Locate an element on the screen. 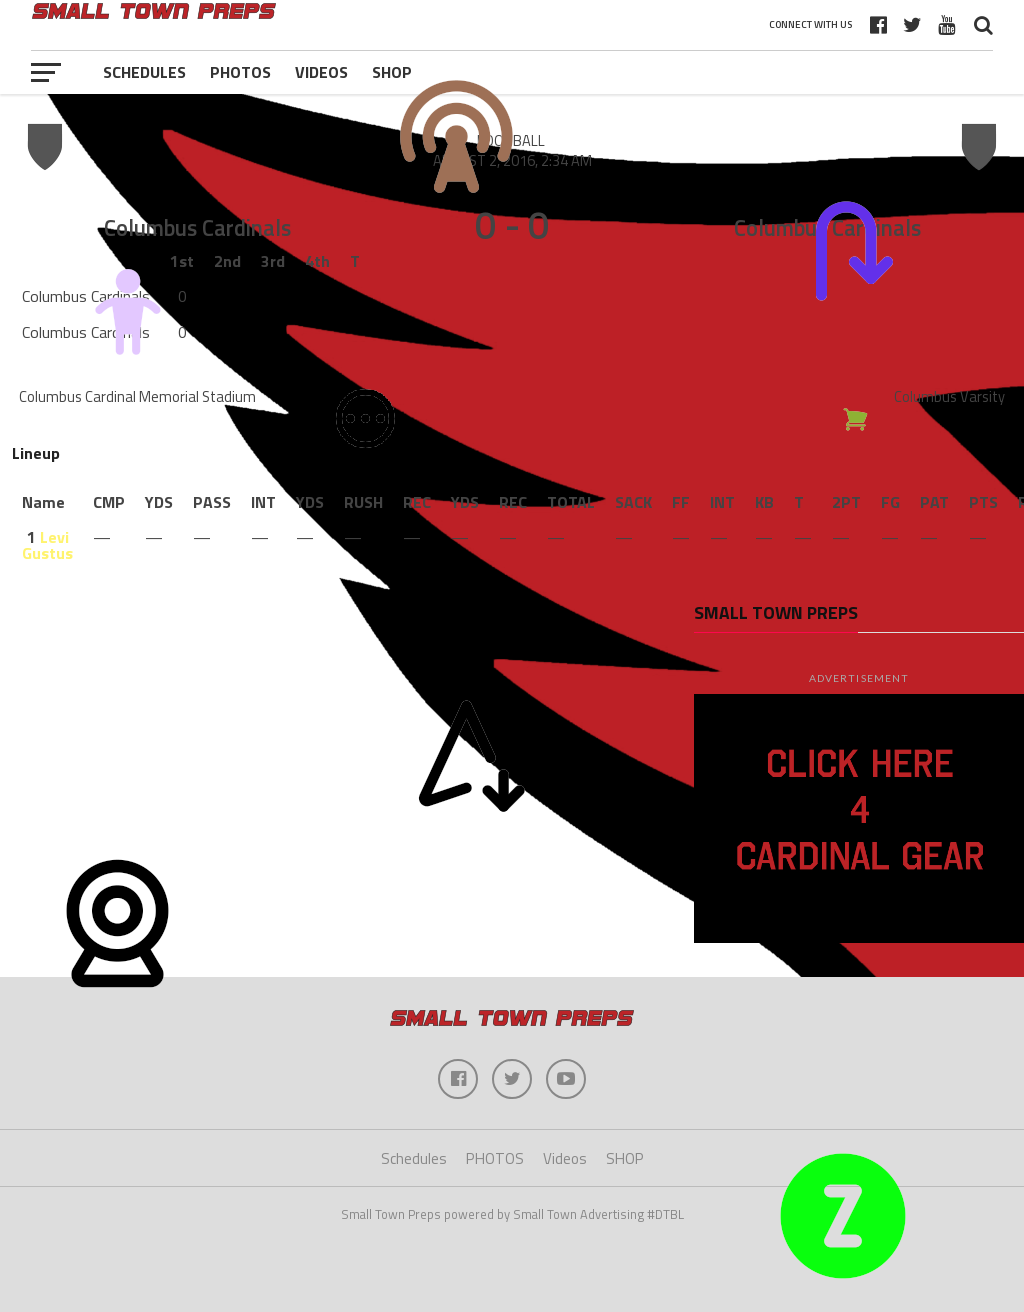 The width and height of the screenshot is (1024, 1312). access webcam settings is located at coordinates (117, 923).